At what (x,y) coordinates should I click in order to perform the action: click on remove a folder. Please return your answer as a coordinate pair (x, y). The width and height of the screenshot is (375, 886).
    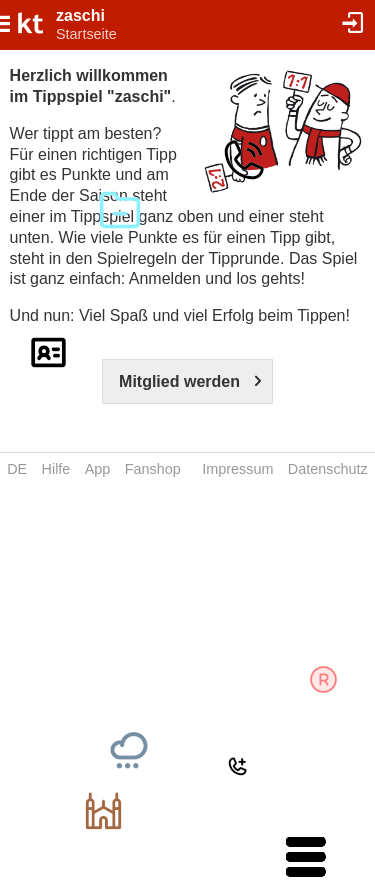
    Looking at the image, I should click on (120, 210).